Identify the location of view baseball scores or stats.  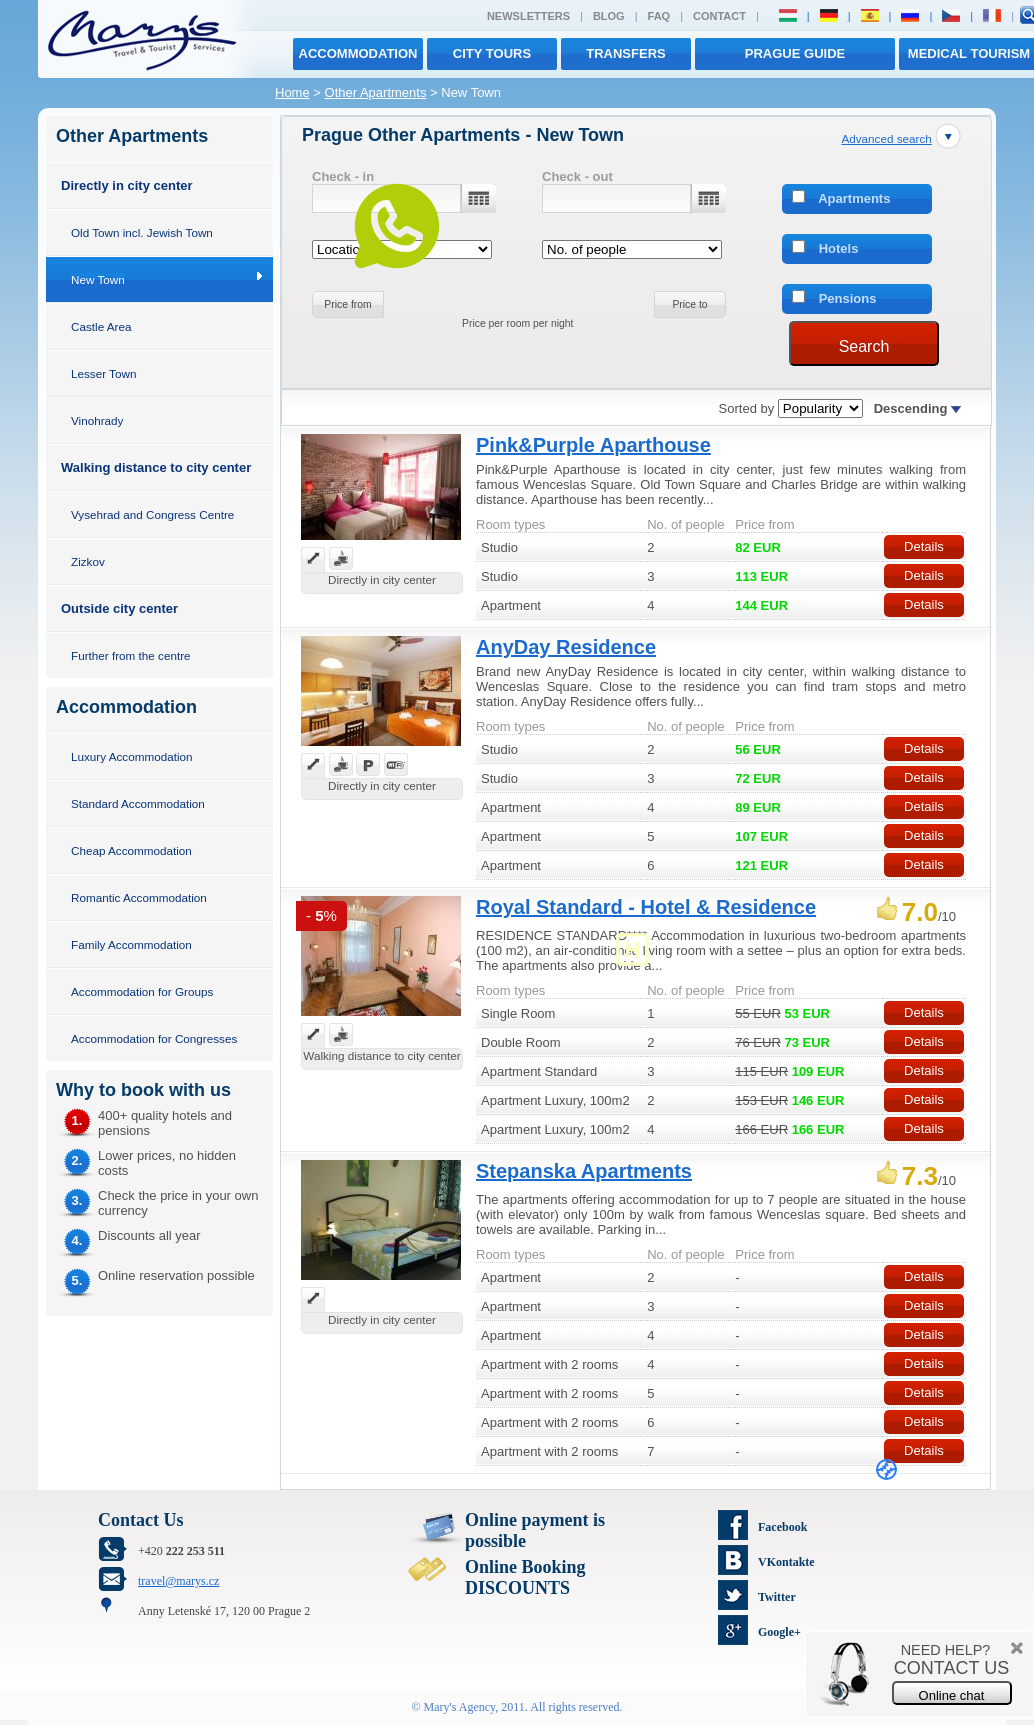
(886, 1469).